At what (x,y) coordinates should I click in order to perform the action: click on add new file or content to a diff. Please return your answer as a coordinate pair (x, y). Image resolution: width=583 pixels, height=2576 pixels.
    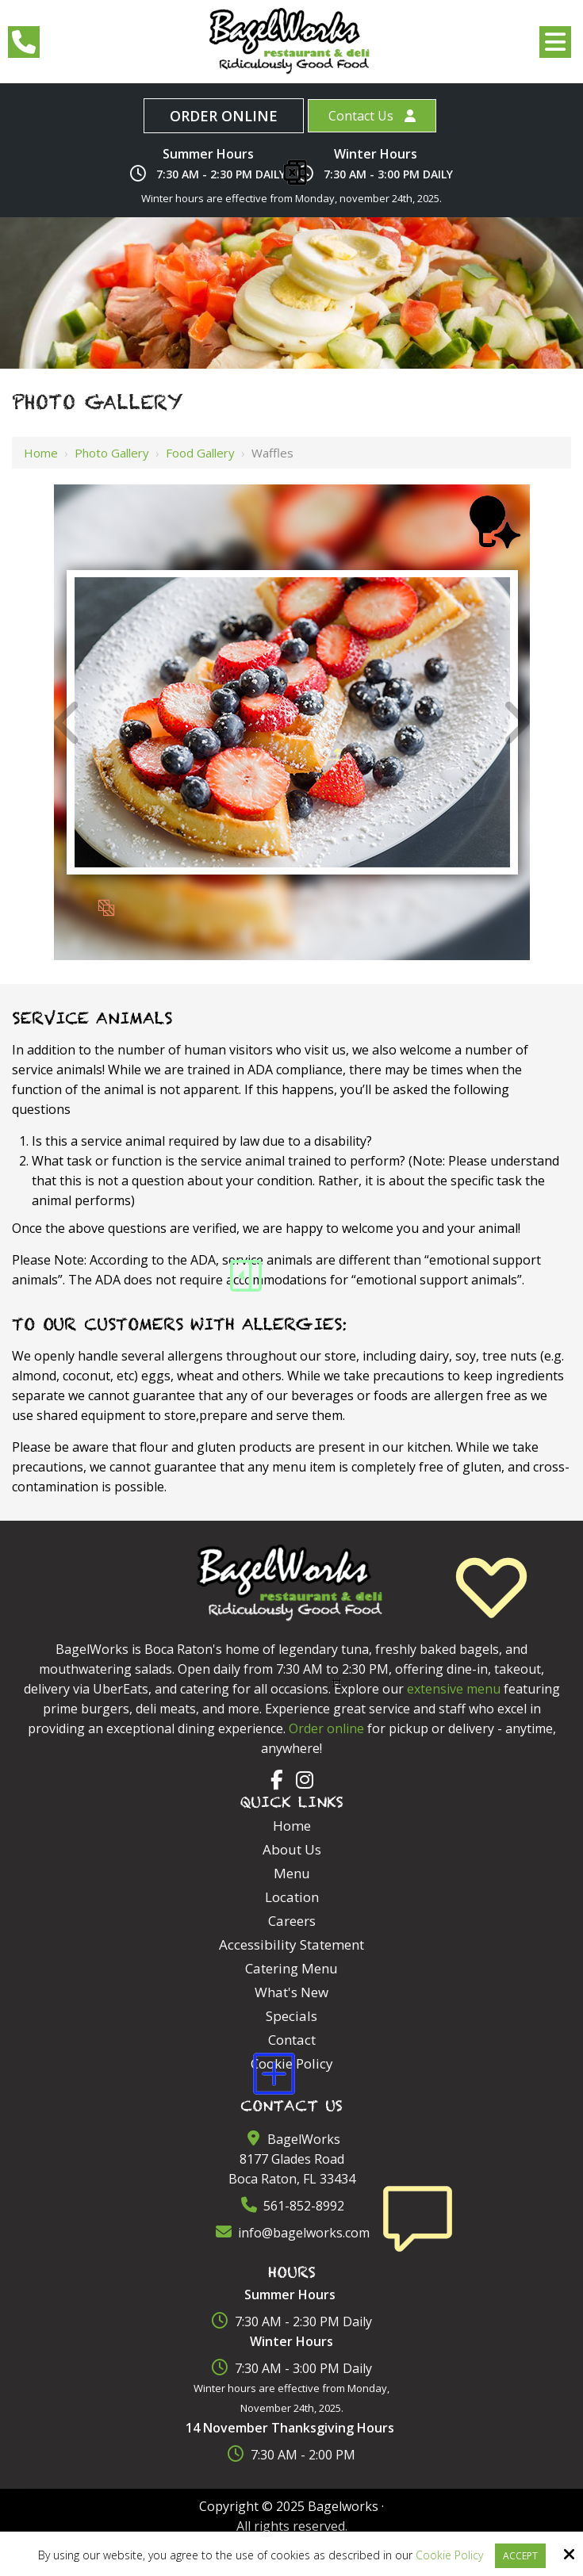
    Looking at the image, I should click on (274, 2073).